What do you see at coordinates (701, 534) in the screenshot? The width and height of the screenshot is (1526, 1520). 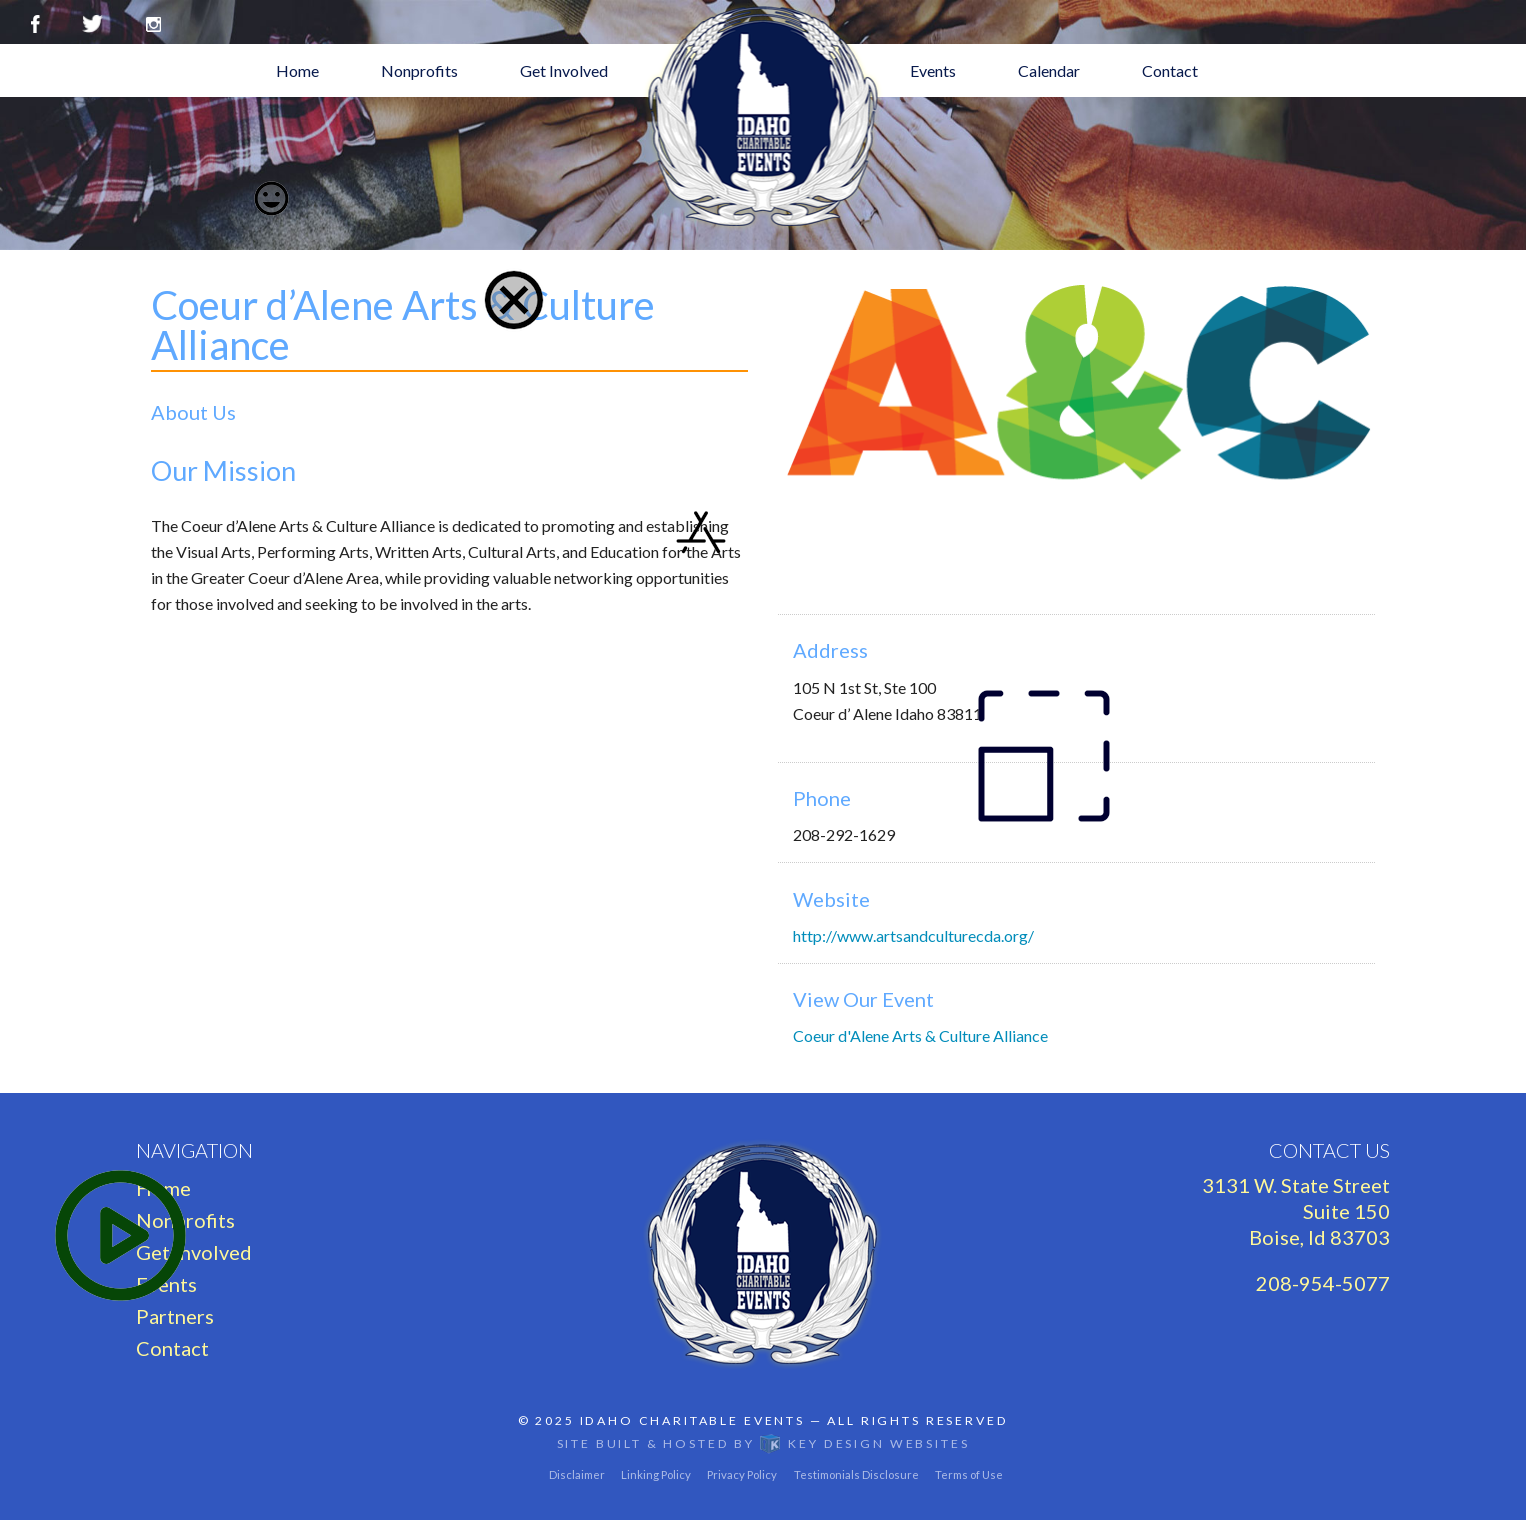 I see `open the app store` at bounding box center [701, 534].